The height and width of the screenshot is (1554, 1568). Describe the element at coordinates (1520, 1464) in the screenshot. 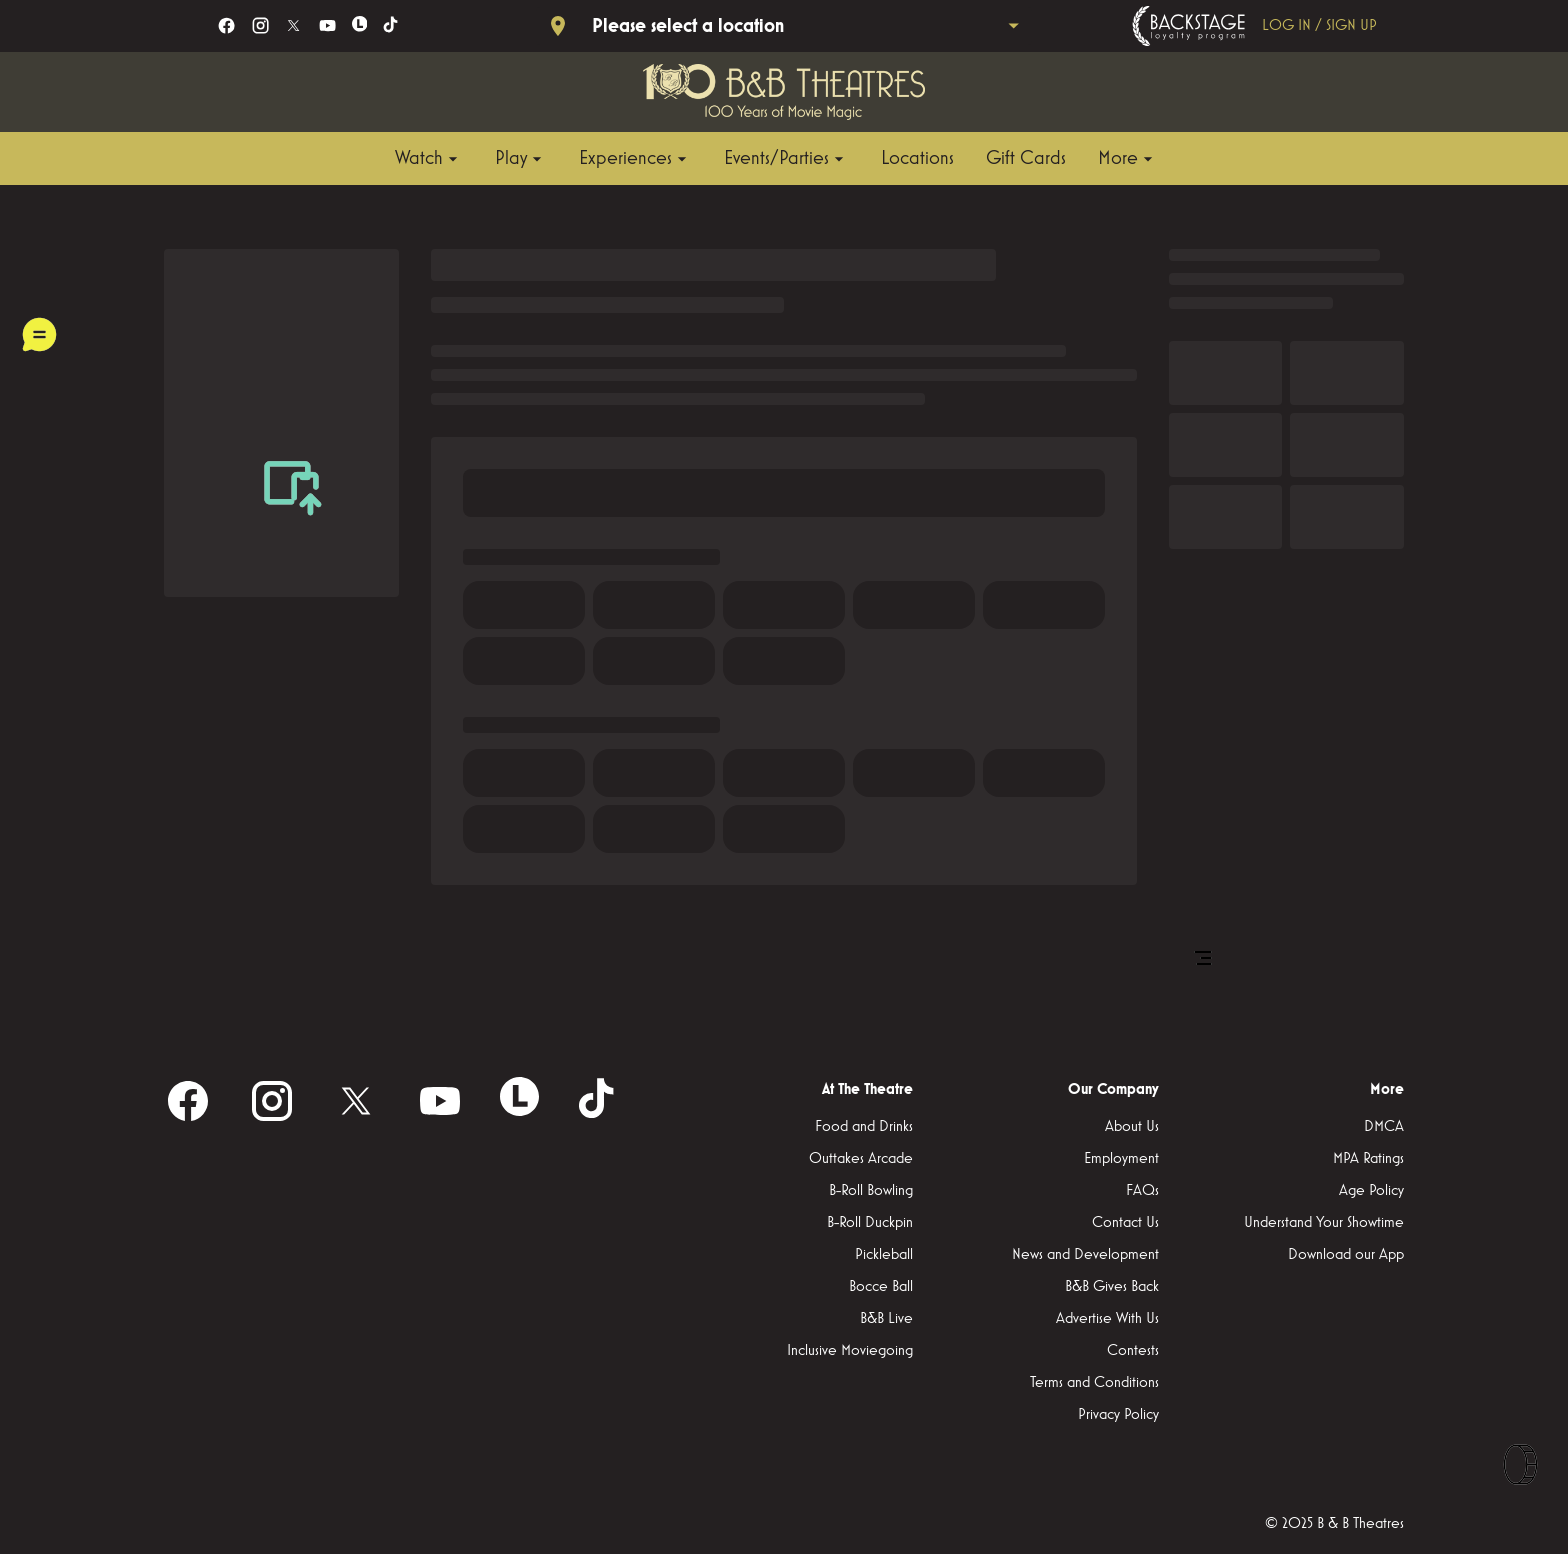

I see `view coin or currency balance` at that location.